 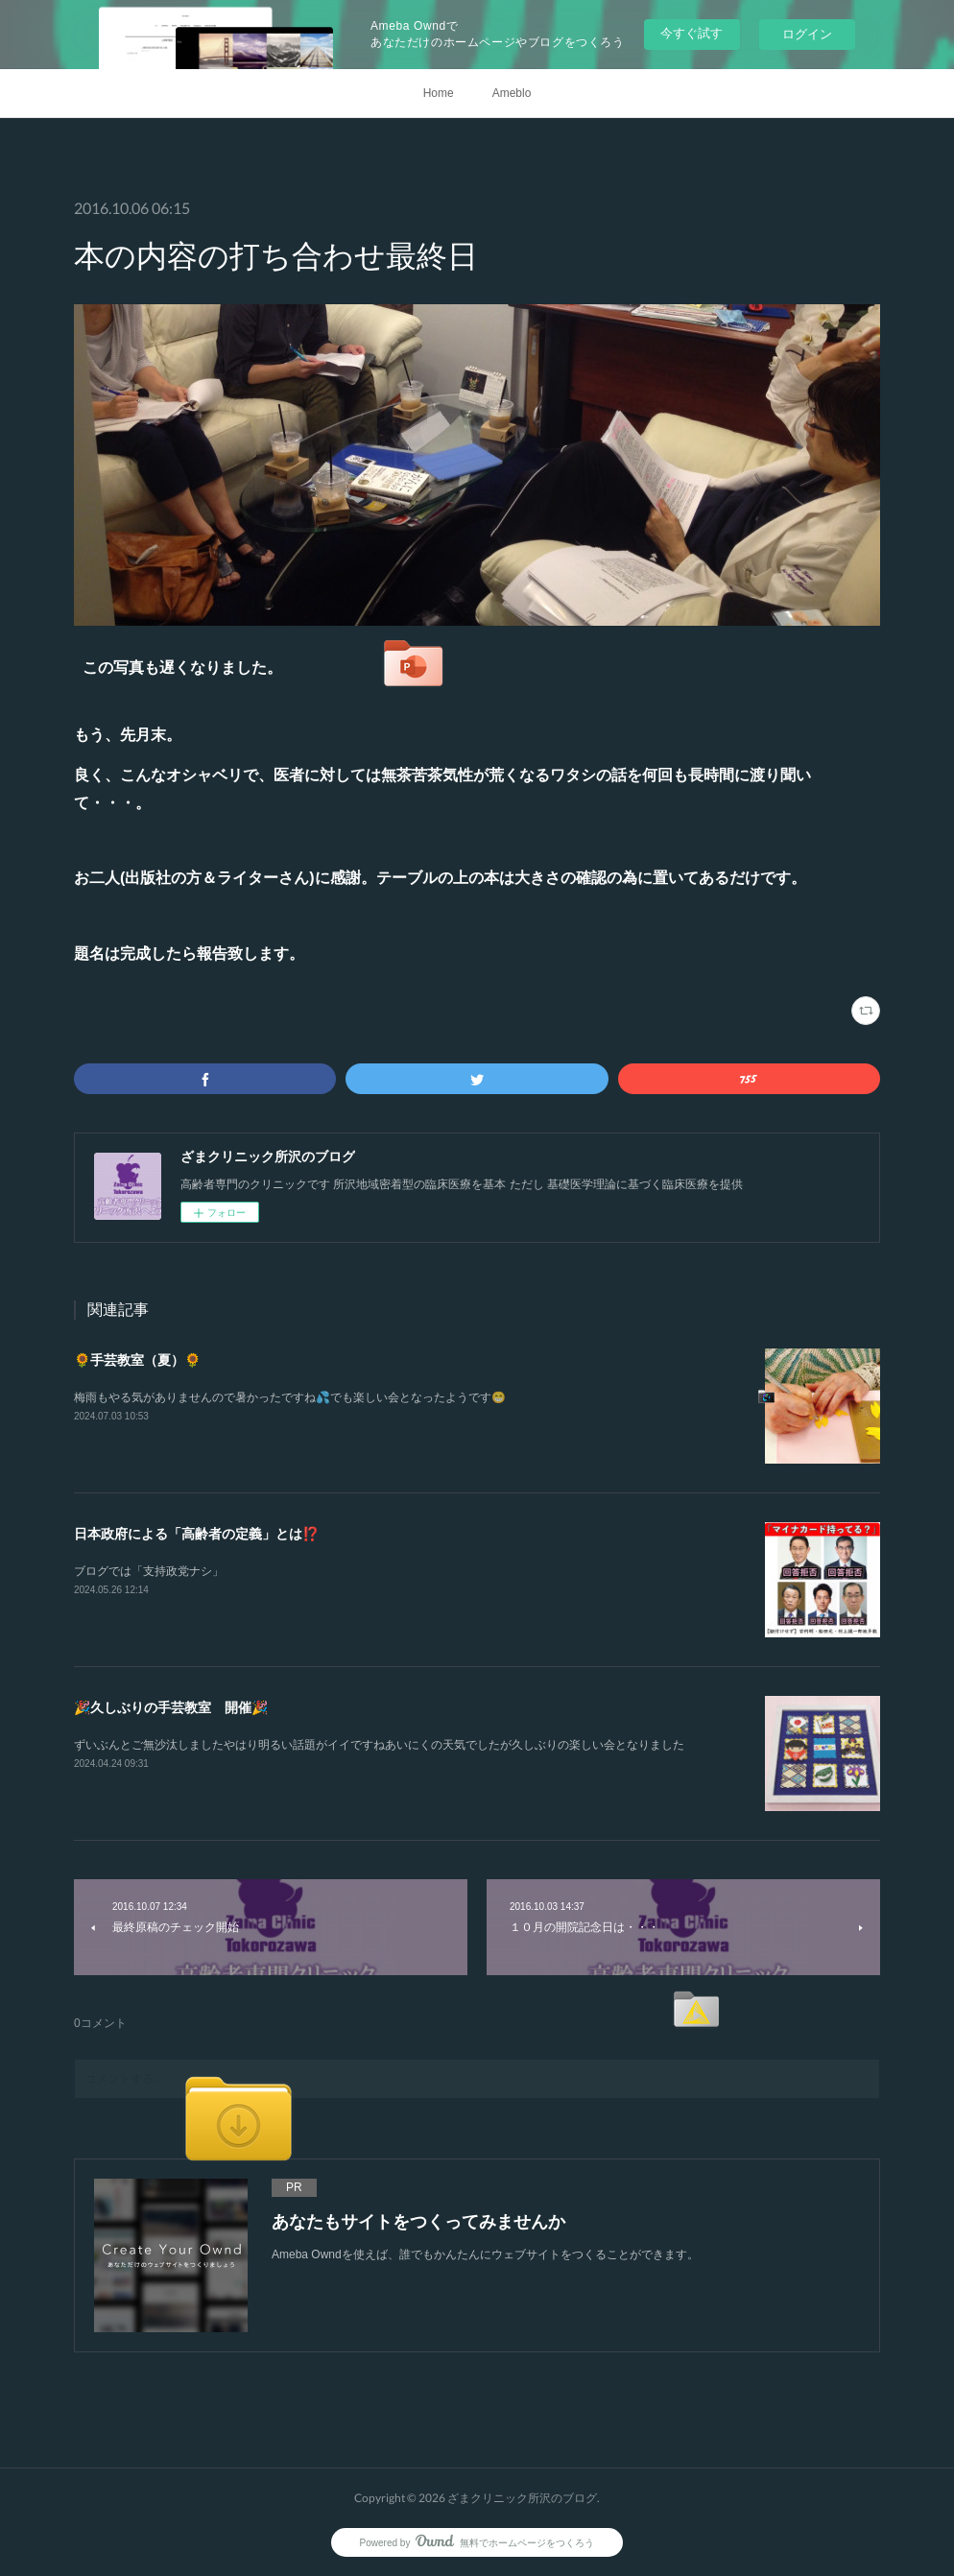 What do you see at coordinates (766, 1396) in the screenshot?
I see `open JetBrains TeamCity project folder` at bounding box center [766, 1396].